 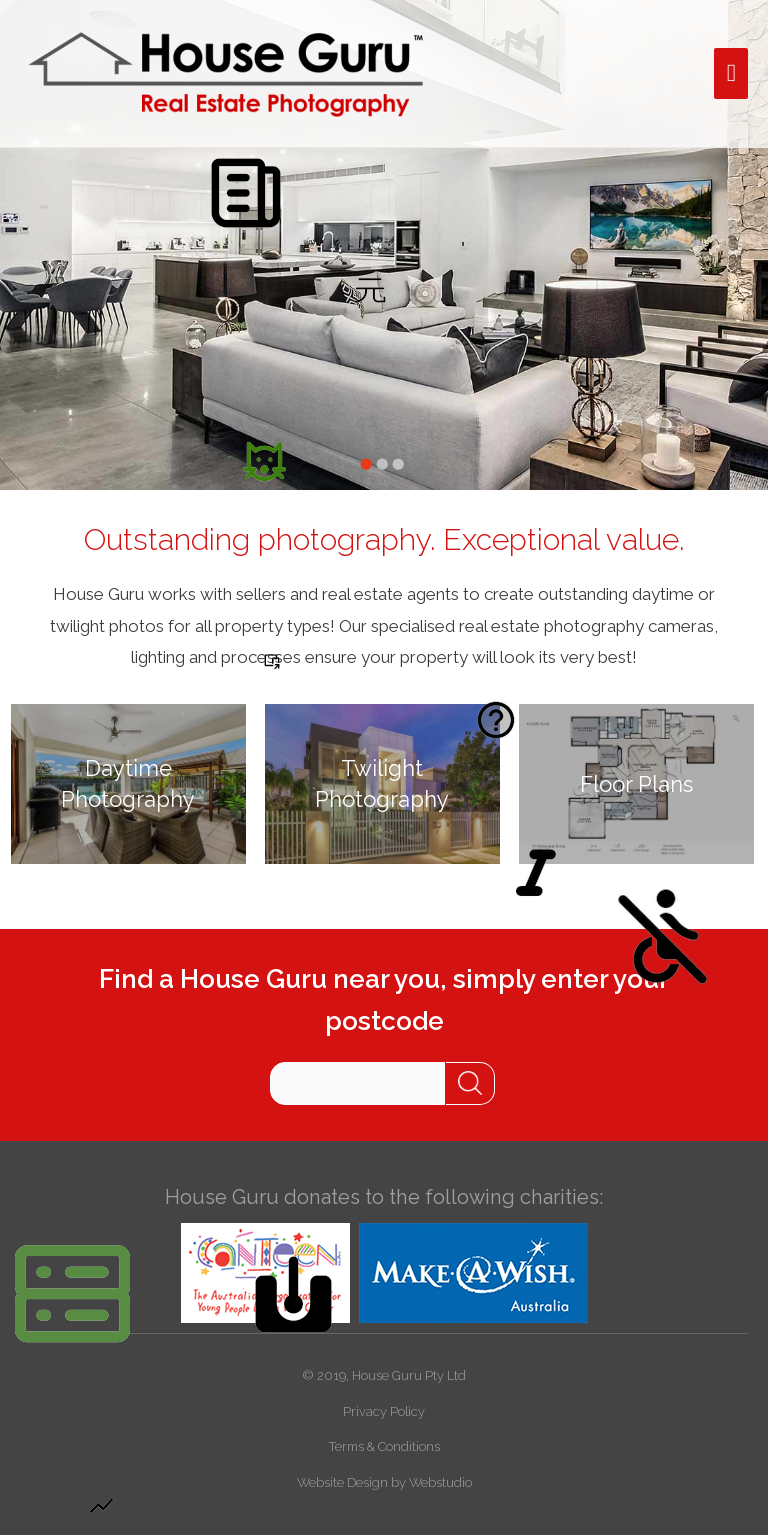 What do you see at coordinates (370, 291) in the screenshot?
I see `view prices in chinese yuan` at bounding box center [370, 291].